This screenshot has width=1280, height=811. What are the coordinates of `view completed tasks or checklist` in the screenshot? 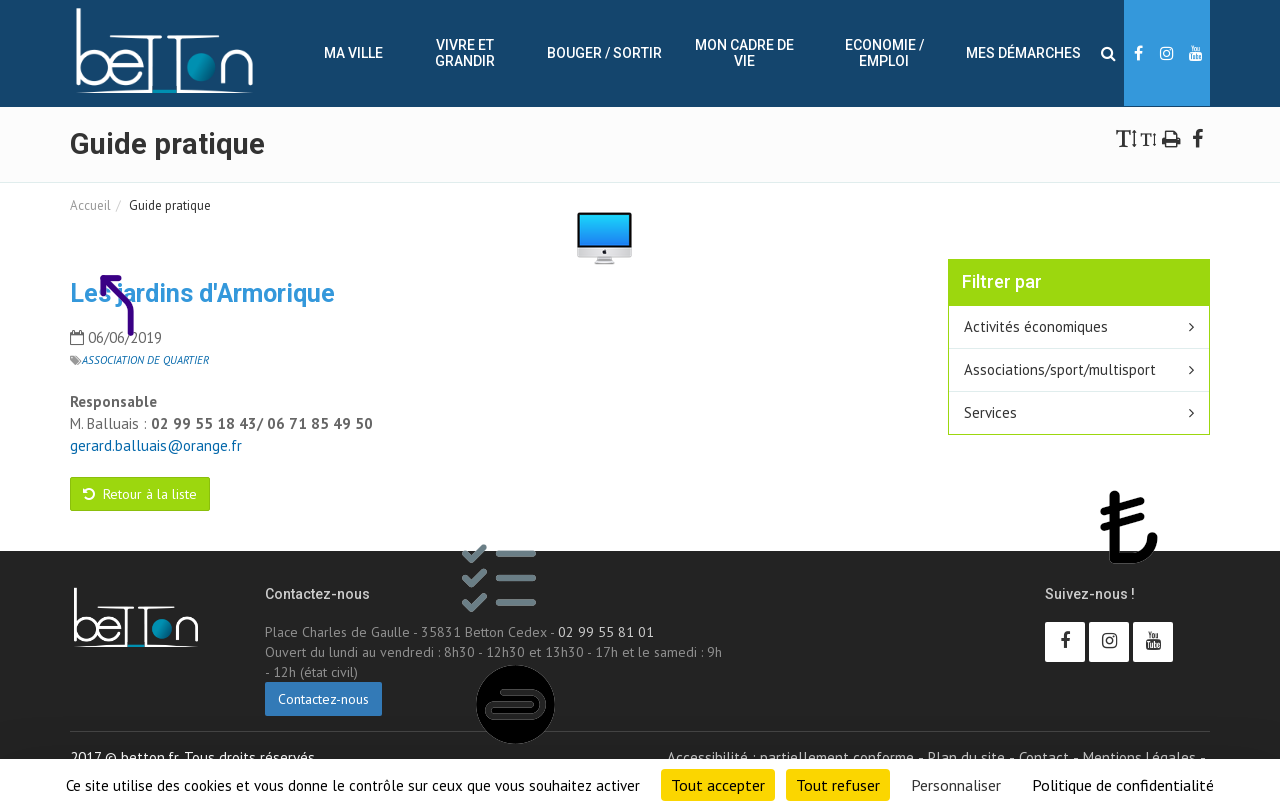 It's located at (499, 578).